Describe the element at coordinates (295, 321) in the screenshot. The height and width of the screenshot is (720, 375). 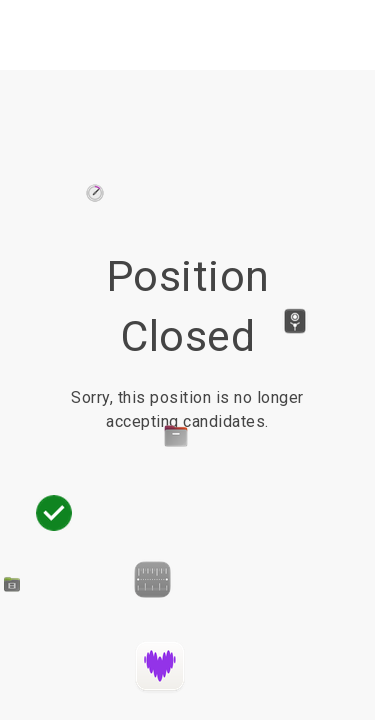
I see `open the backups application` at that location.